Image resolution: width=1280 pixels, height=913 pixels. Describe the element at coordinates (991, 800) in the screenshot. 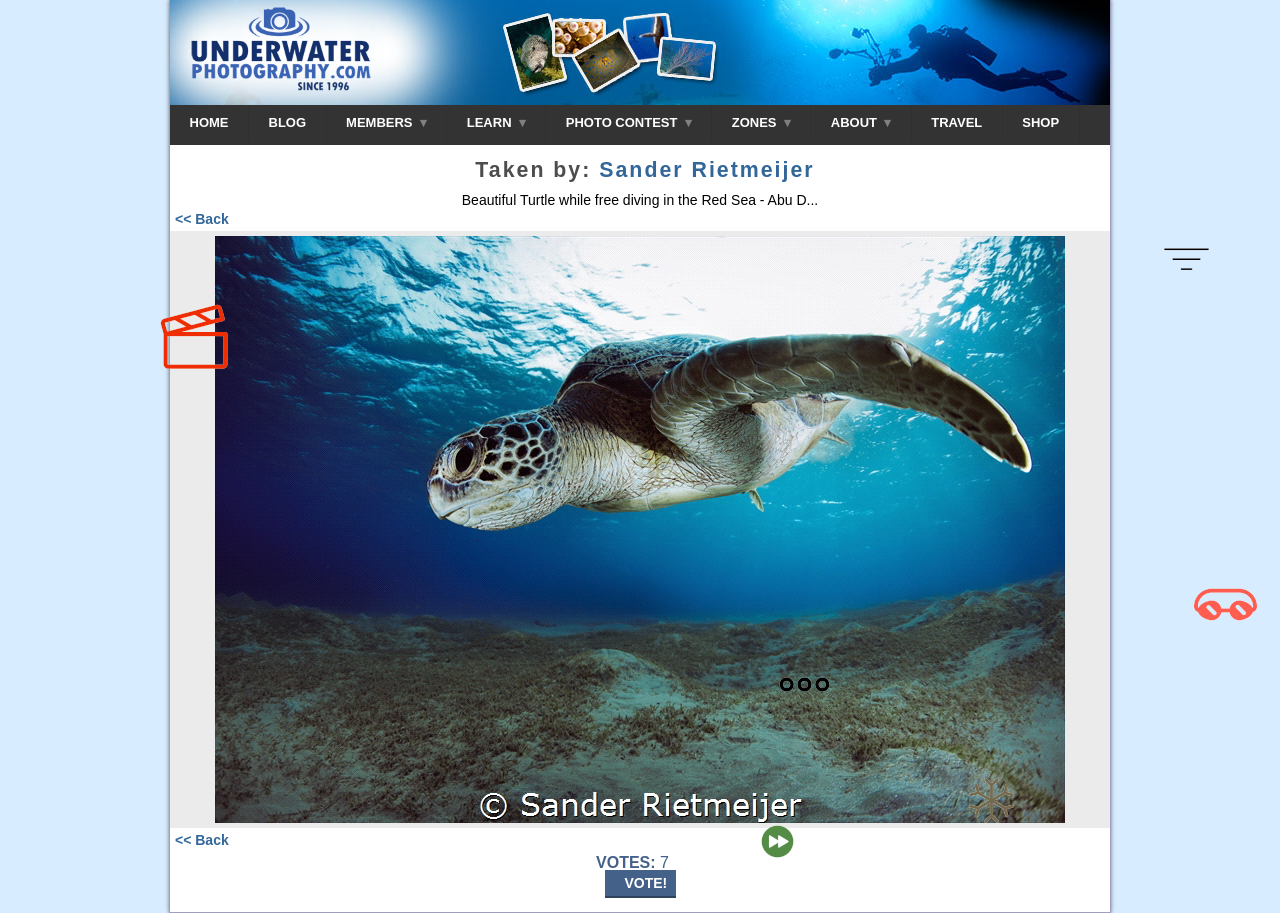

I see `toggle cooling or air conditioning mode` at that location.